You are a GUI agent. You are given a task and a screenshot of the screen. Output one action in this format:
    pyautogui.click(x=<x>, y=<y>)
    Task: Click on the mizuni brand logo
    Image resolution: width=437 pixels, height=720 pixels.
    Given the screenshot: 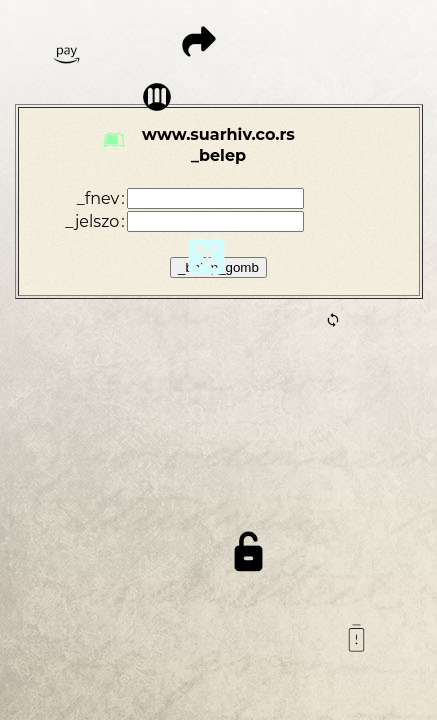 What is the action you would take?
    pyautogui.click(x=157, y=97)
    